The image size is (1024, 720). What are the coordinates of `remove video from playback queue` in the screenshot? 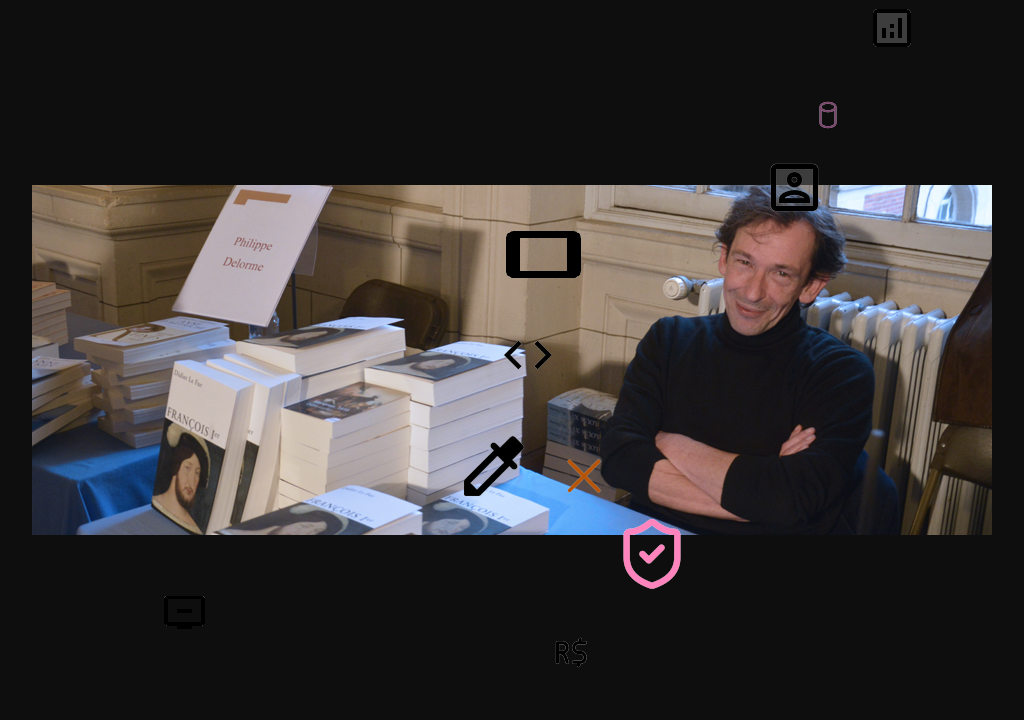 It's located at (184, 612).